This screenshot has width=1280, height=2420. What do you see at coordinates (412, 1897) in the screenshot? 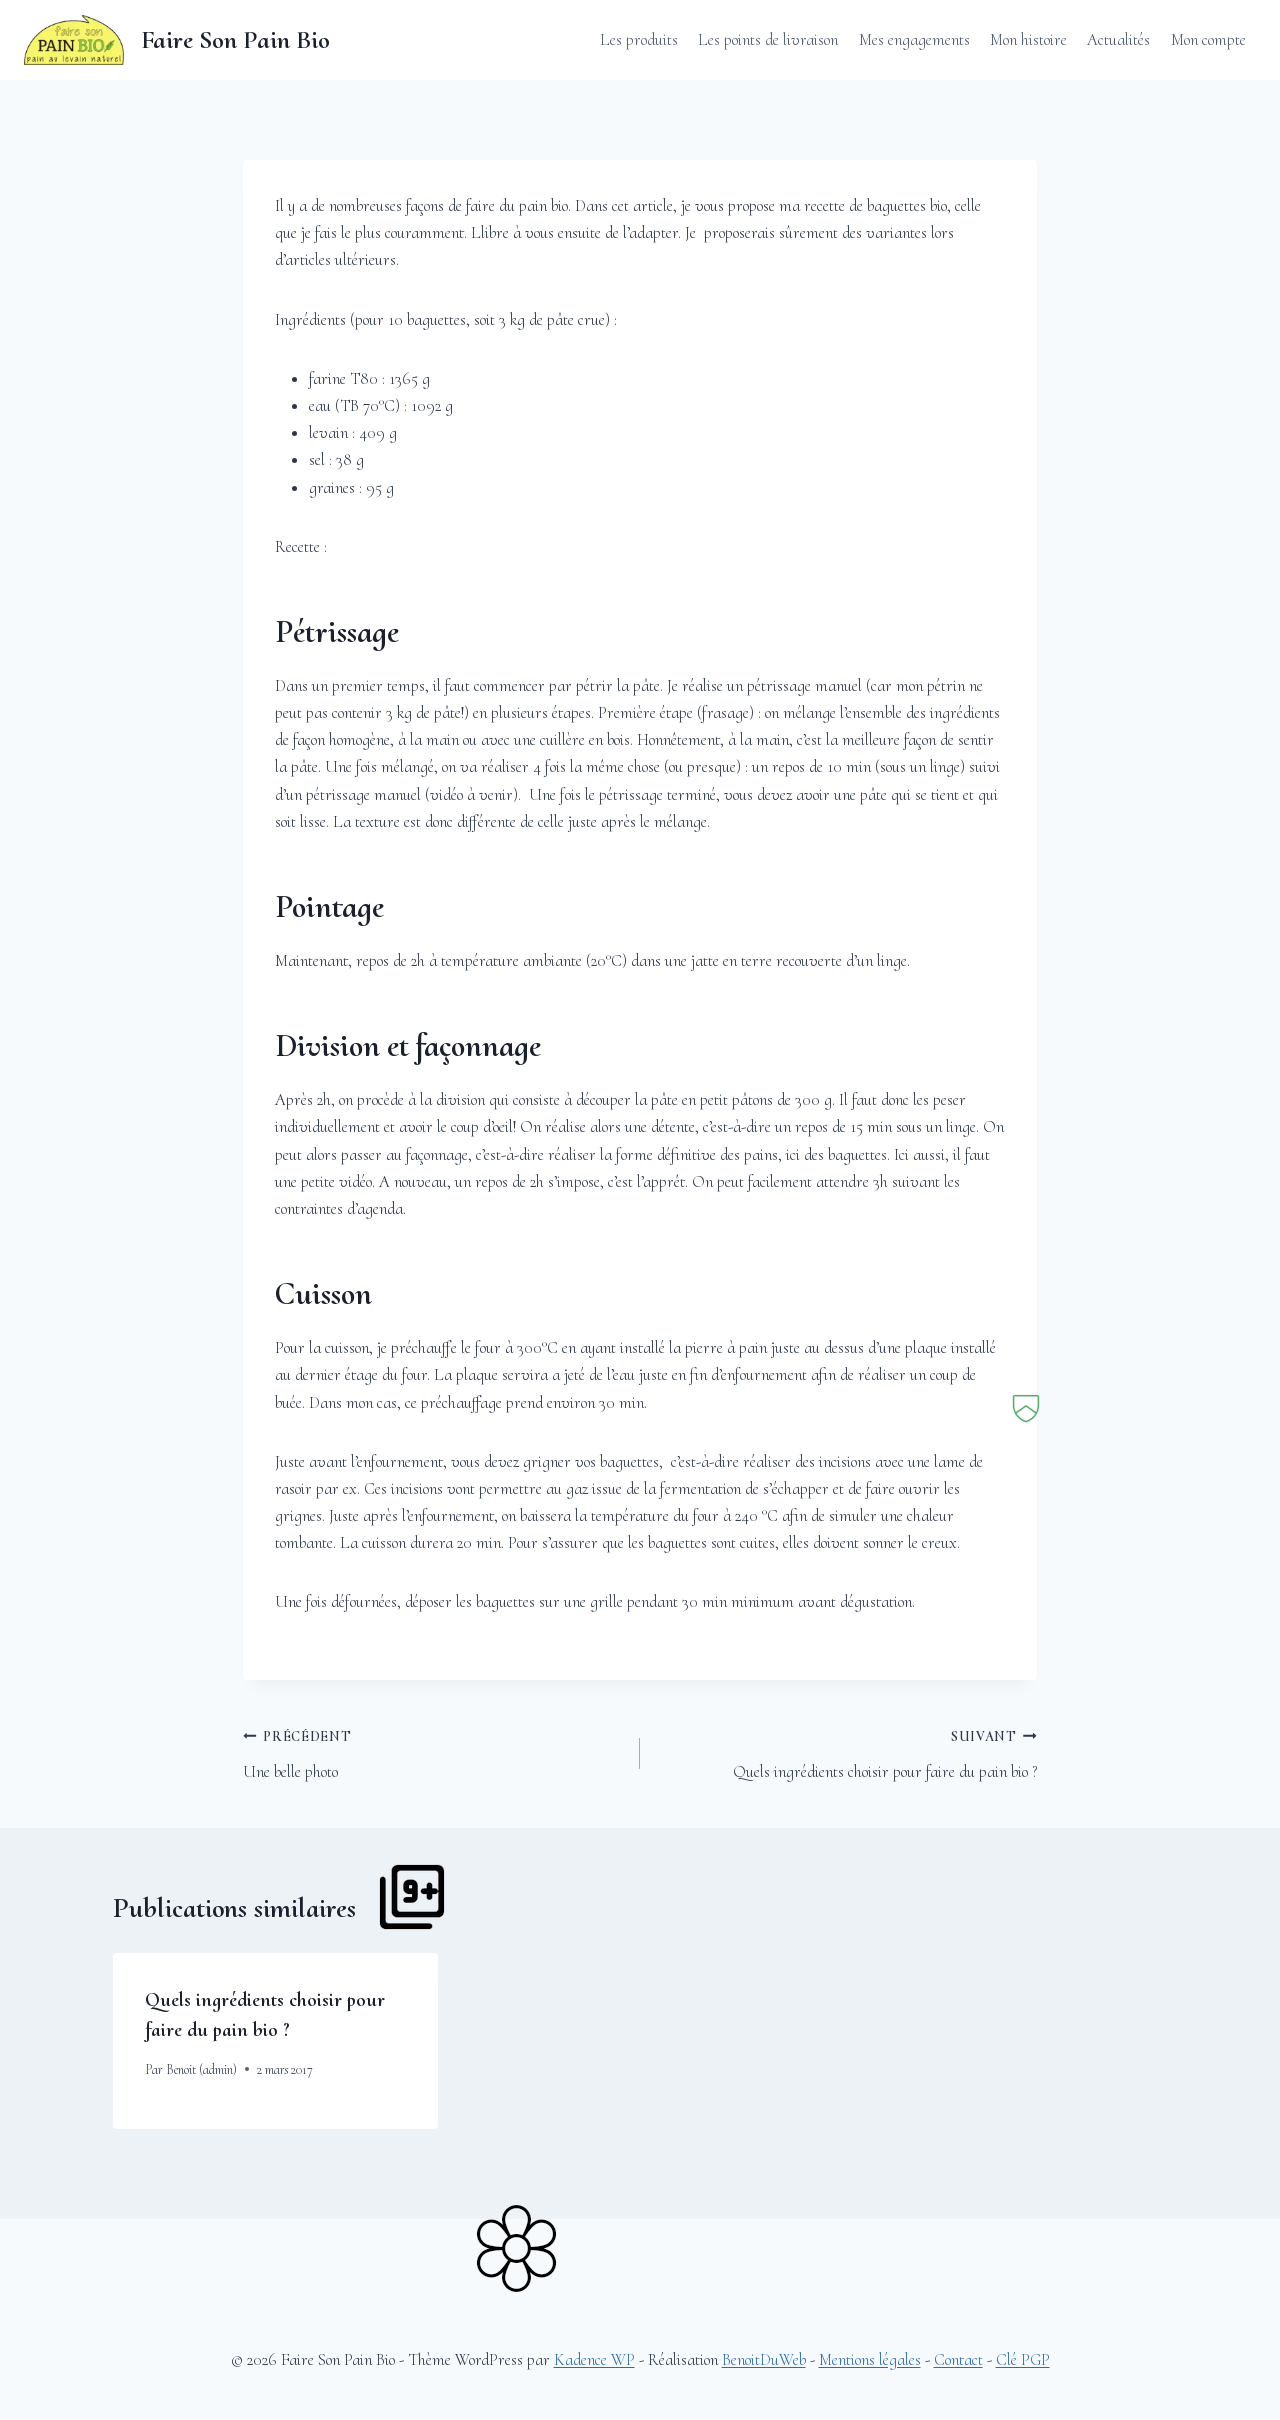
I see `indicates 9 or more items in a stack or collection` at bounding box center [412, 1897].